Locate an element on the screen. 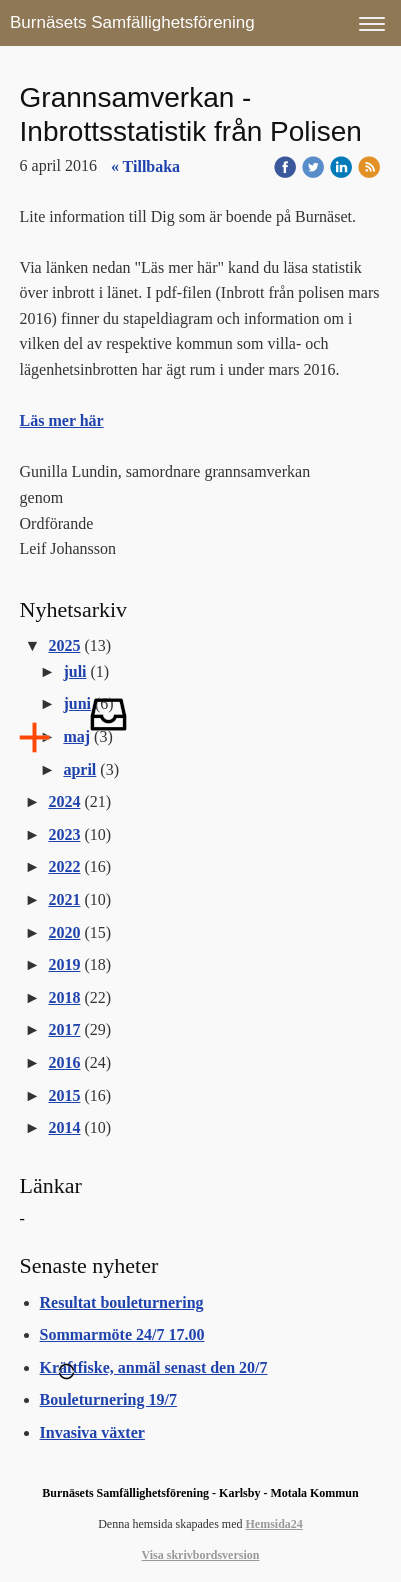 The height and width of the screenshot is (1582, 401). indicates content is loading is located at coordinates (66, 1371).